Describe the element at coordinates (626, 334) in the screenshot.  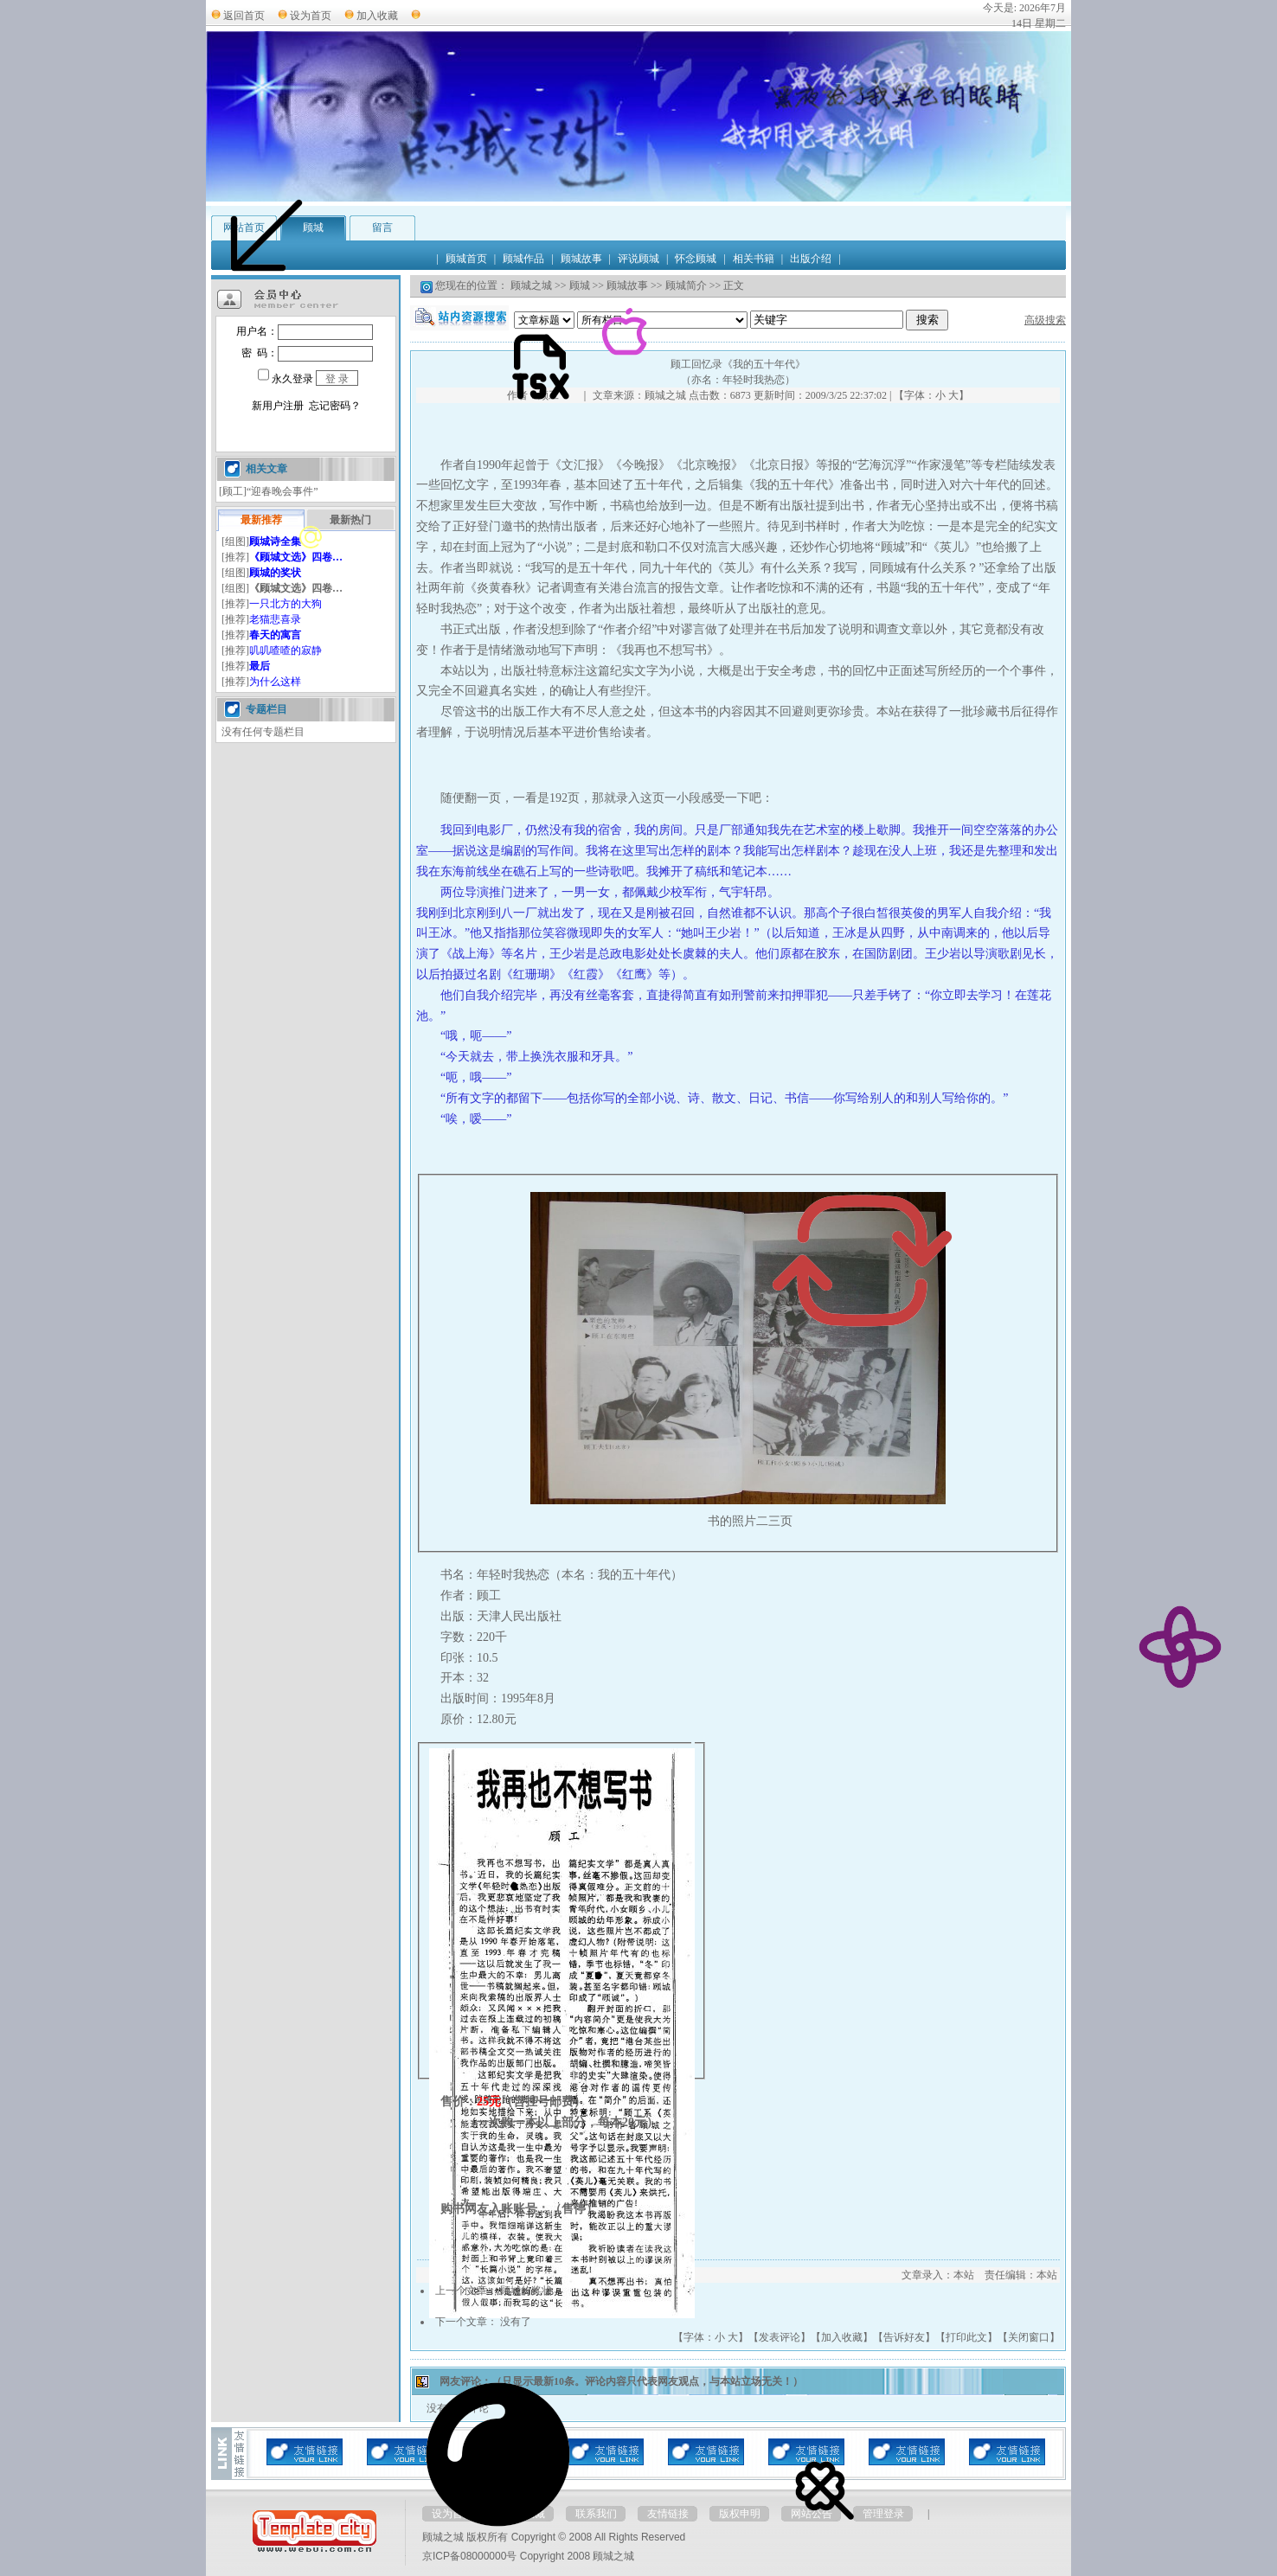
I see `apple company logo or branding` at that location.